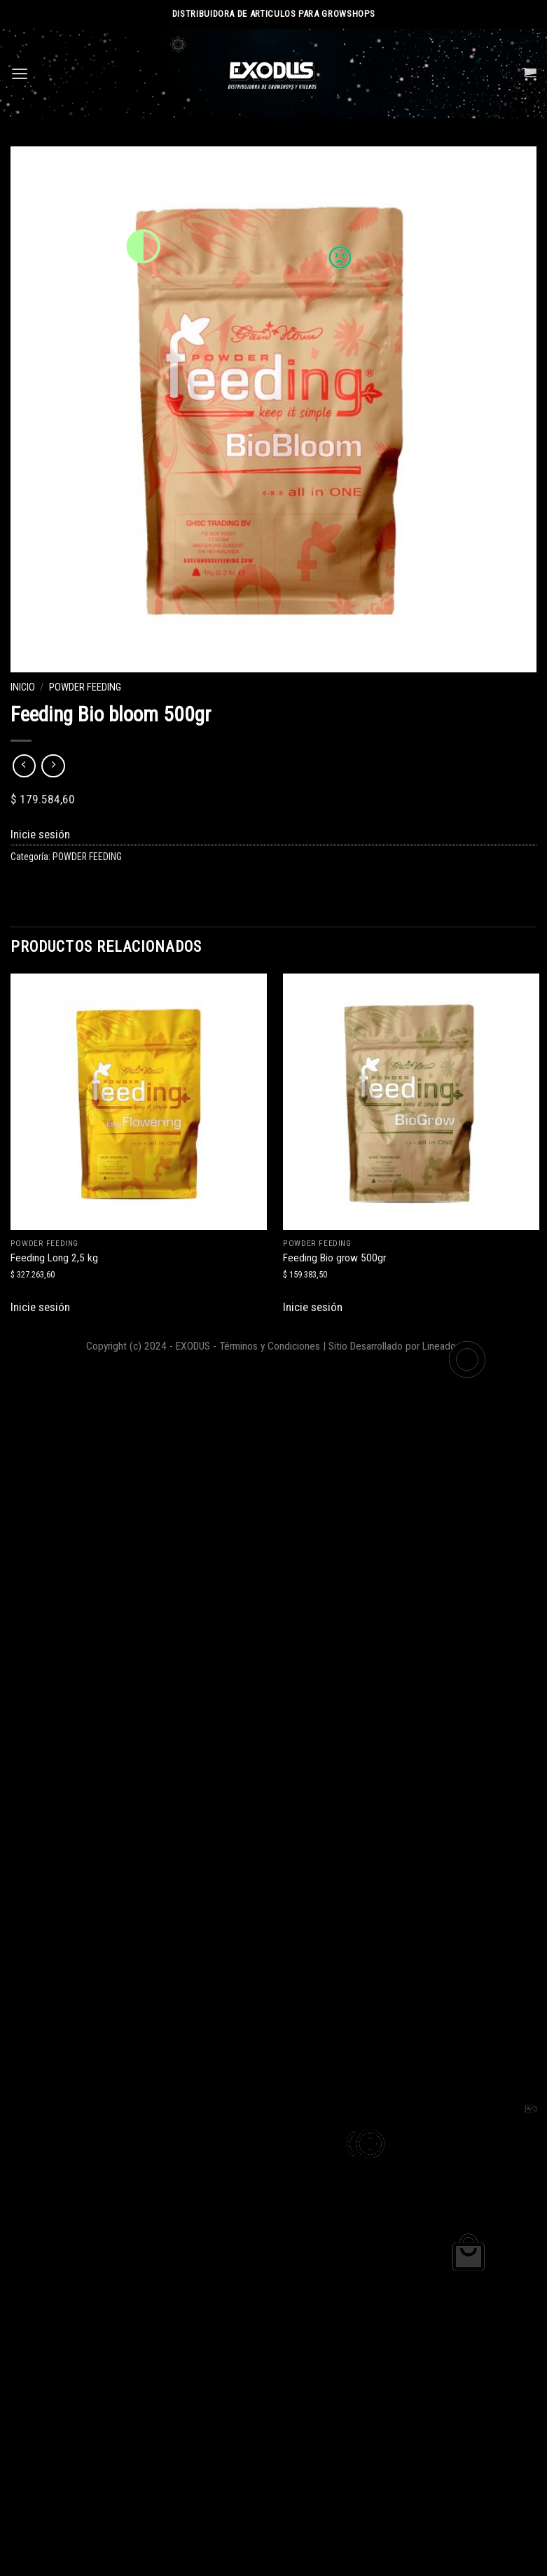 Image resolution: width=547 pixels, height=2576 pixels. I want to click on access shopping or retail features, so click(469, 2253).